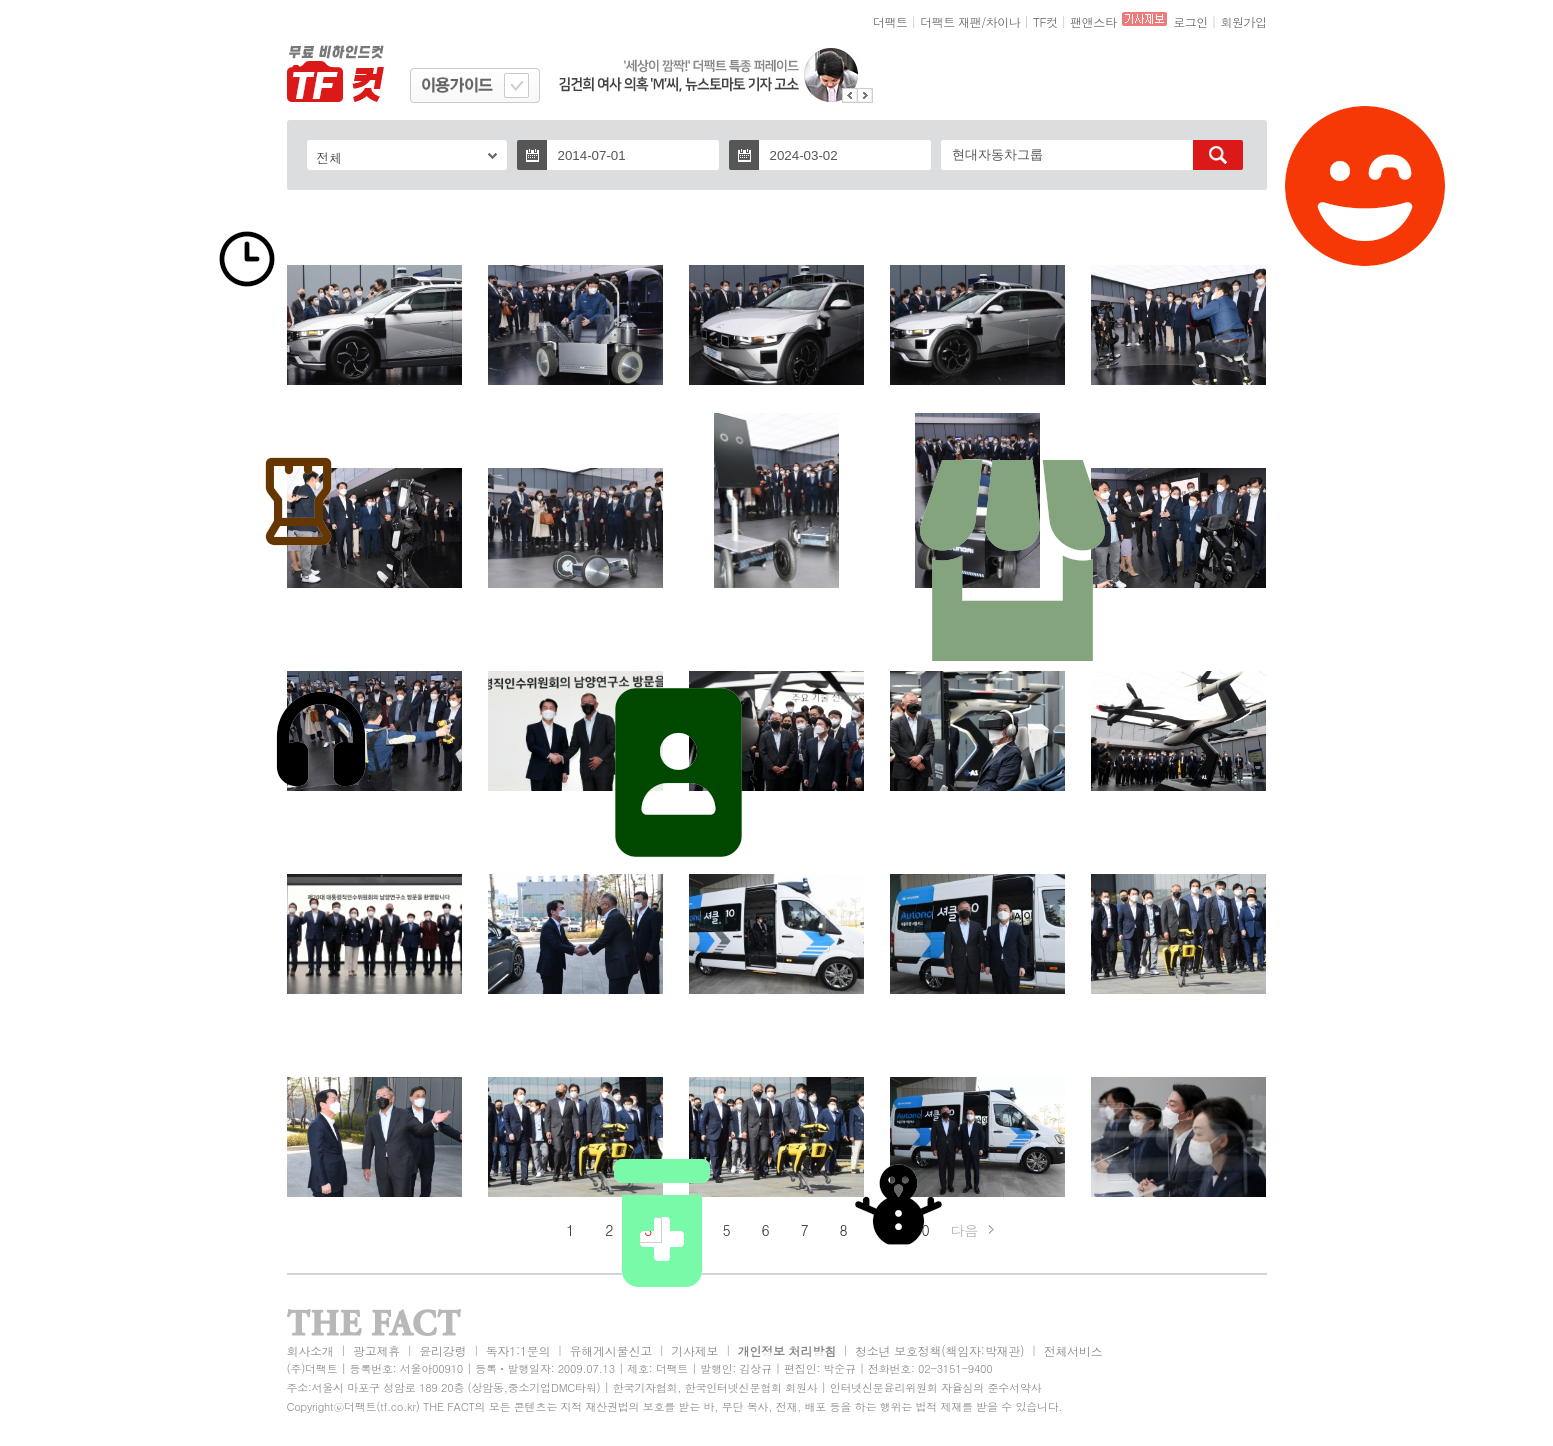  Describe the element at coordinates (1365, 186) in the screenshot. I see `add a playful or winking emoji reaction` at that location.